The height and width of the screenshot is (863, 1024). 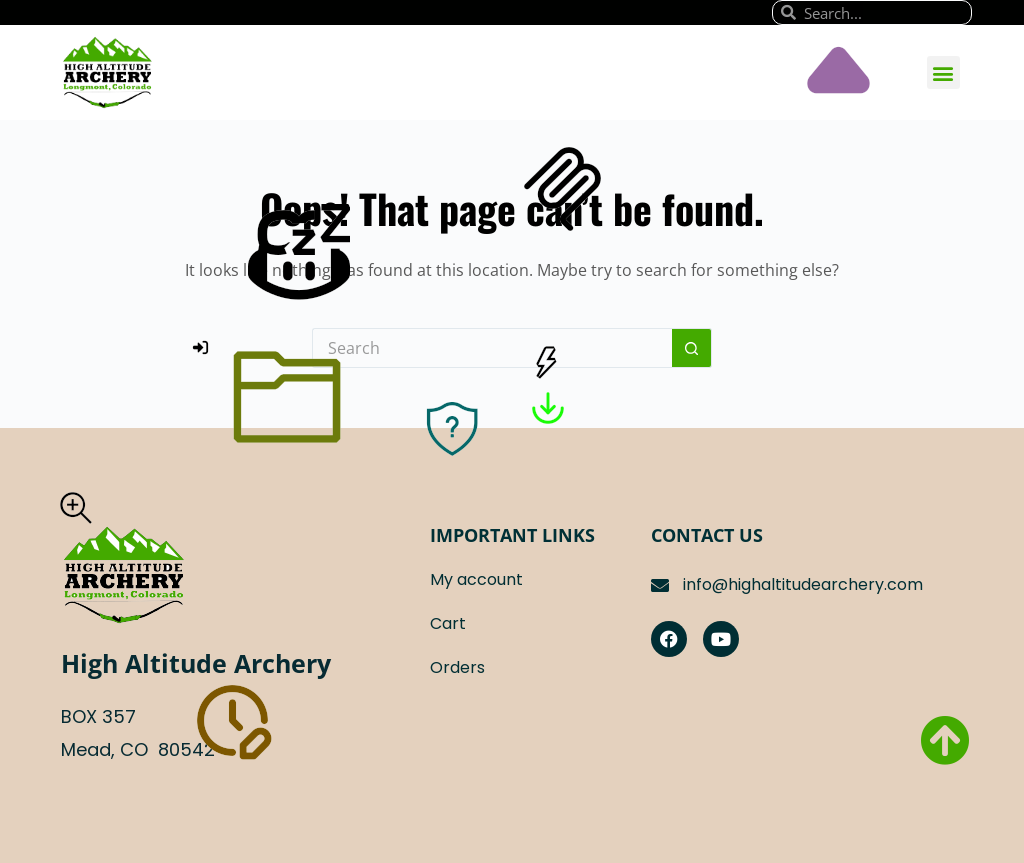 What do you see at coordinates (545, 362) in the screenshot?
I see `indicates an event or event handler in code` at bounding box center [545, 362].